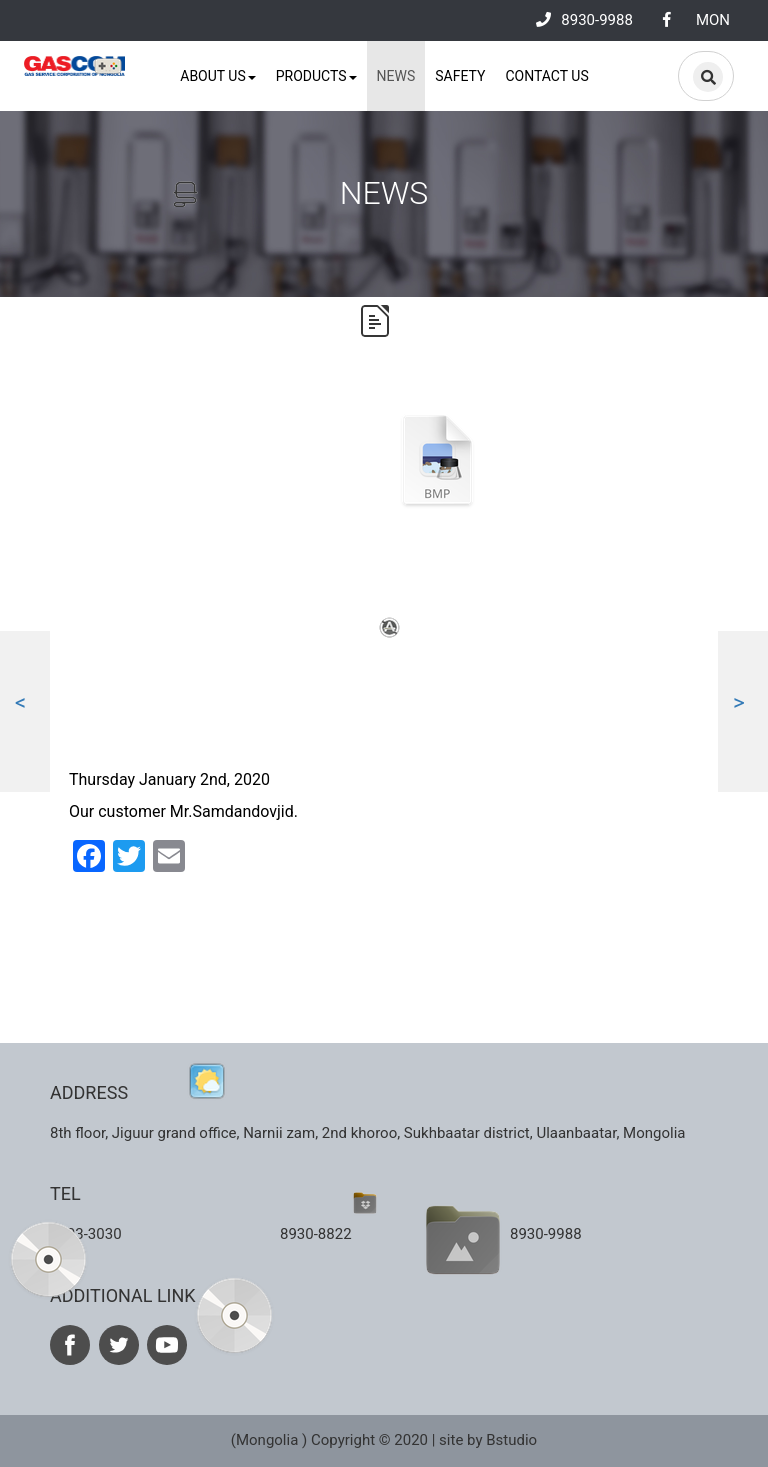  I want to click on indicates a CD-RW (rewritable disc) drive or media, so click(48, 1259).